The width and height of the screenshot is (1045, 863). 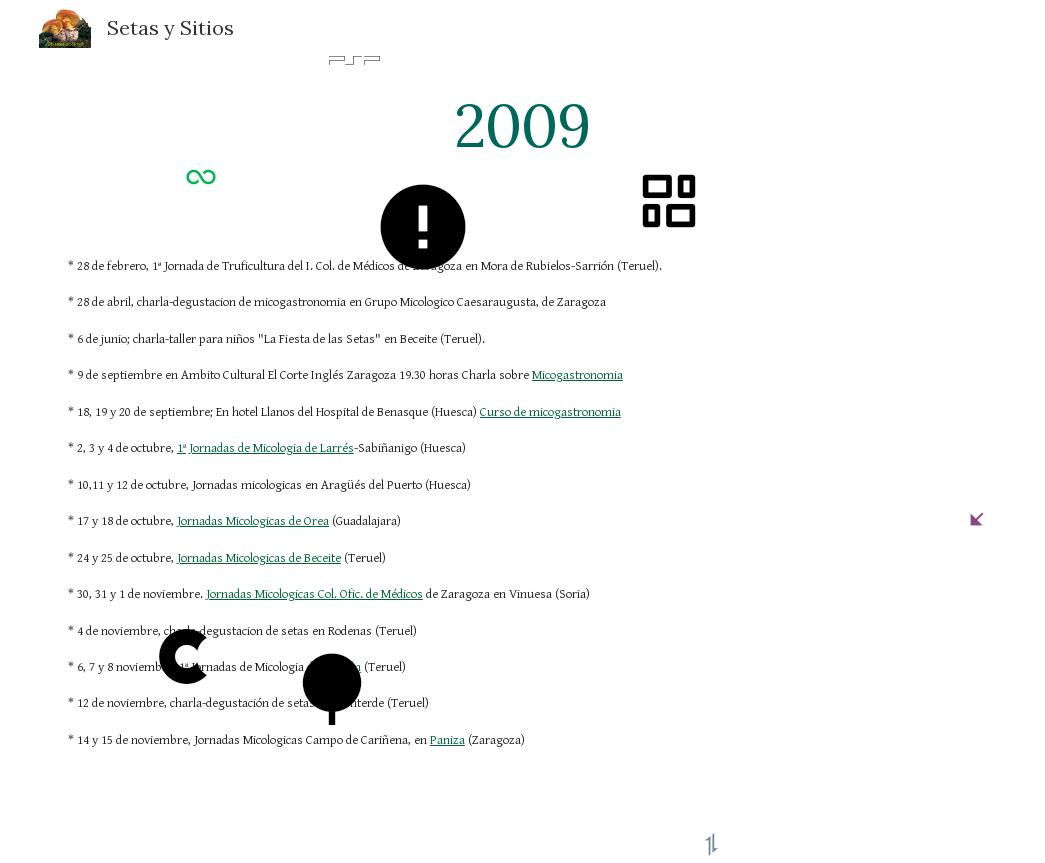 What do you see at coordinates (423, 227) in the screenshot?
I see `indicates a warning or error state` at bounding box center [423, 227].